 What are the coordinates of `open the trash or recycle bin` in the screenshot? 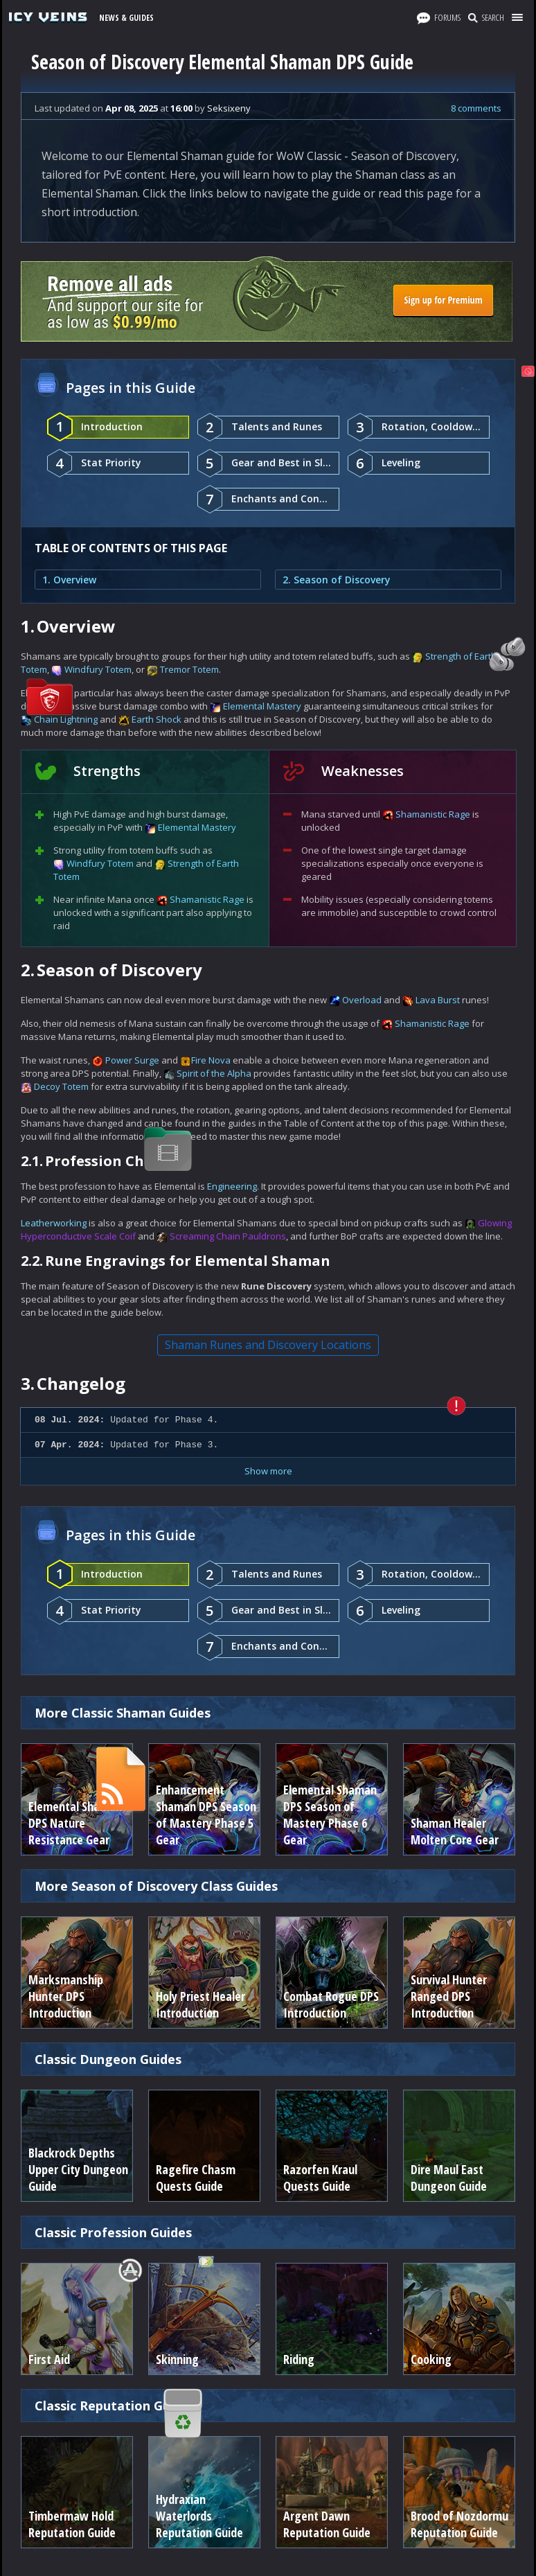 It's located at (183, 2413).